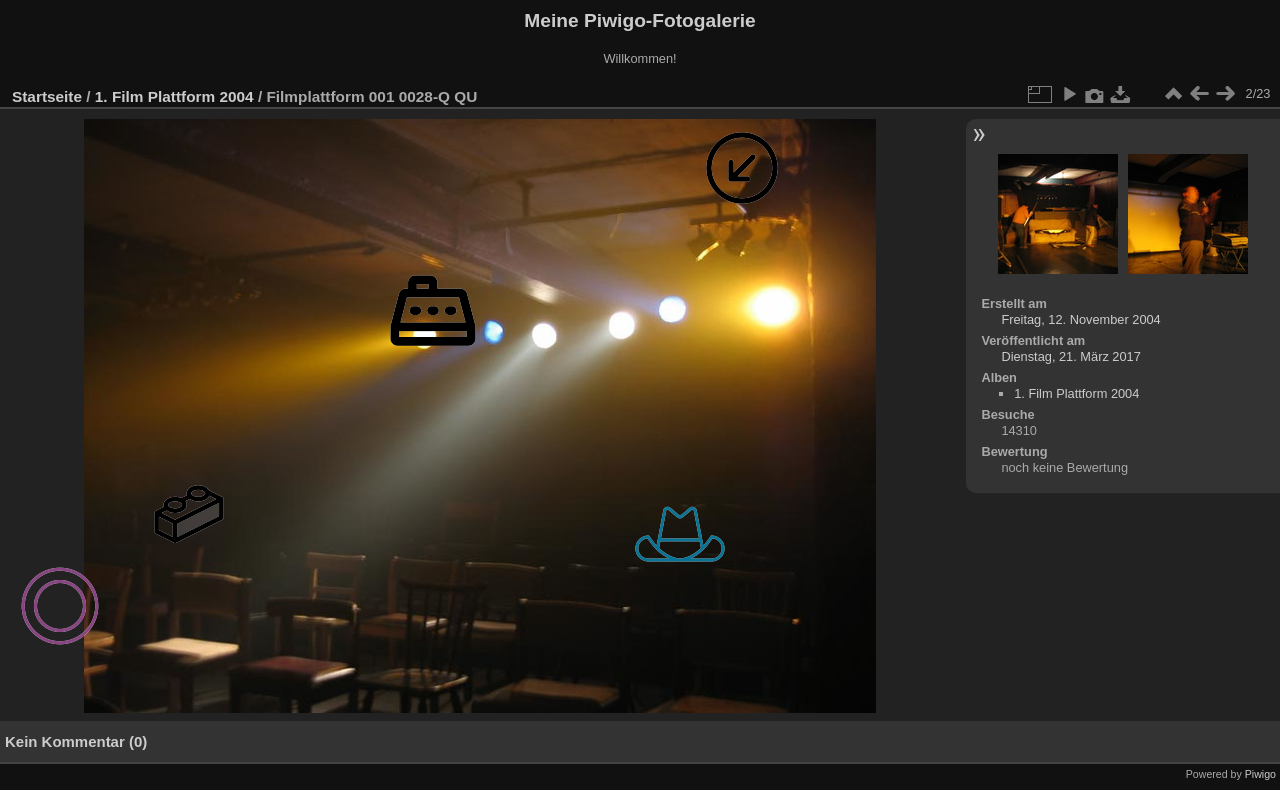  Describe the element at coordinates (433, 315) in the screenshot. I see `access point of sale system` at that location.